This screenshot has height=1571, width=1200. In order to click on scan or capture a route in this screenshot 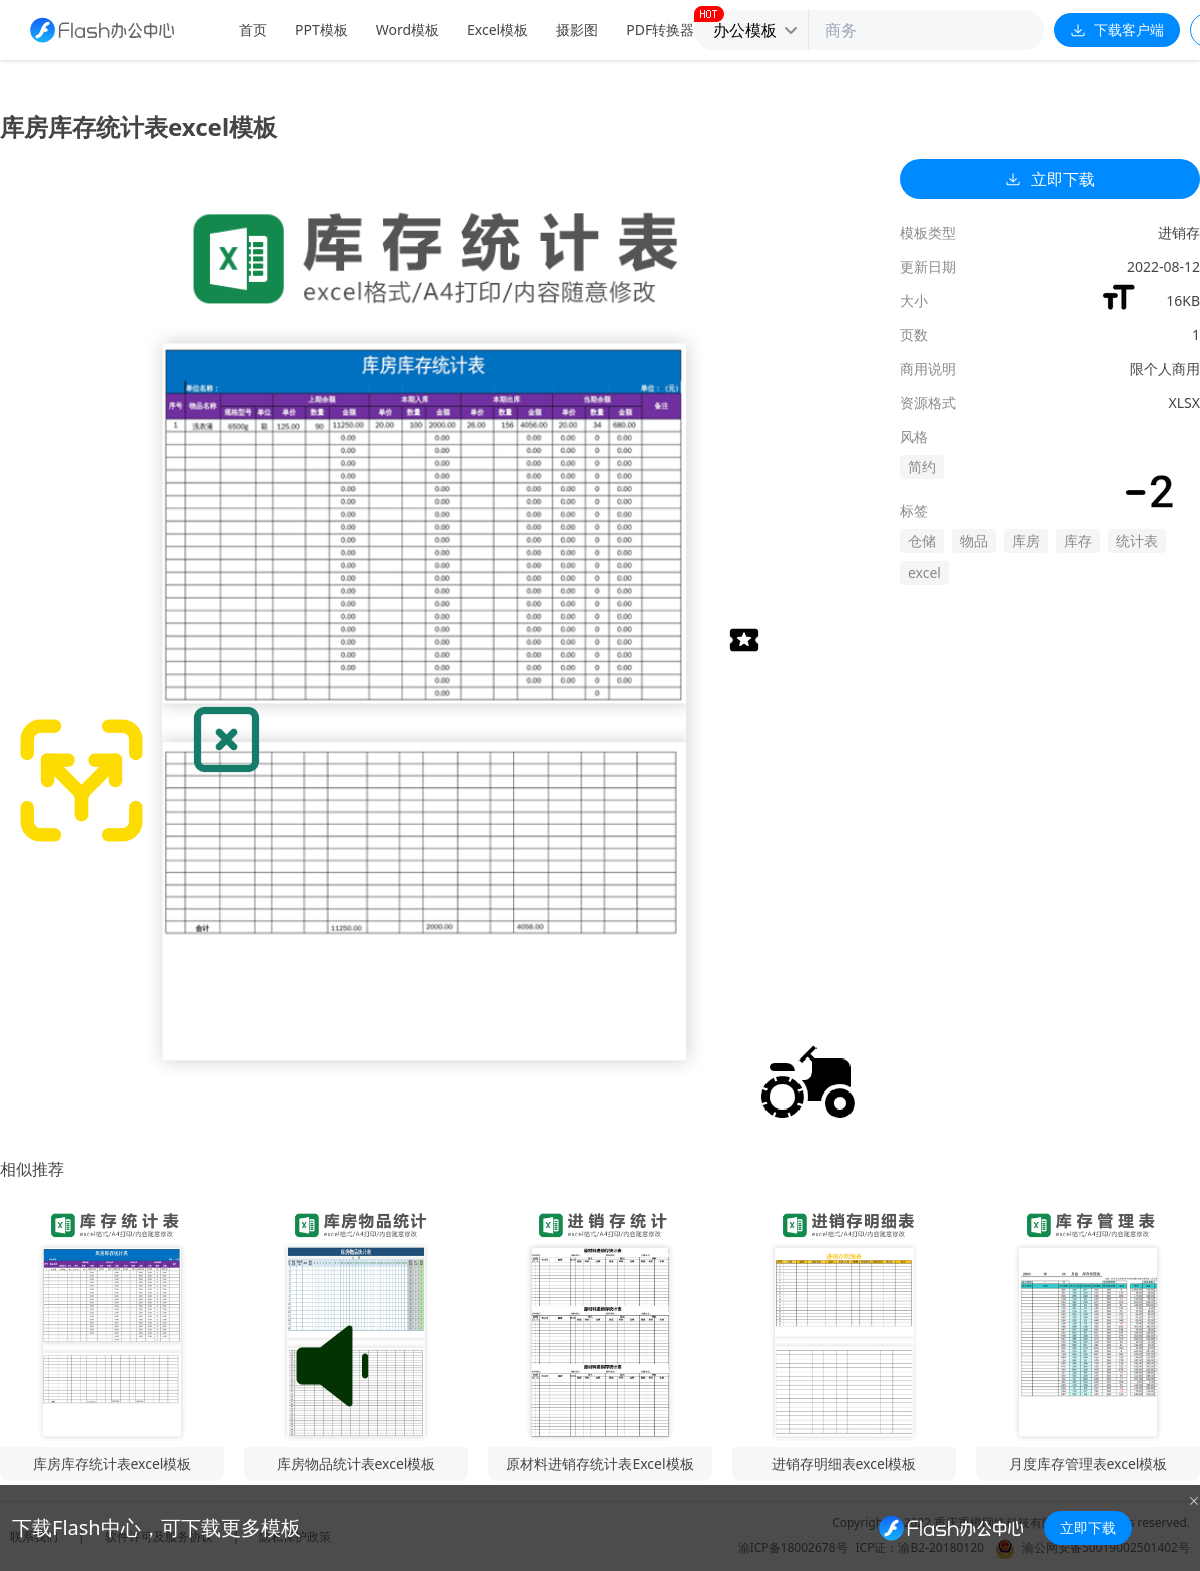, I will do `click(81, 780)`.